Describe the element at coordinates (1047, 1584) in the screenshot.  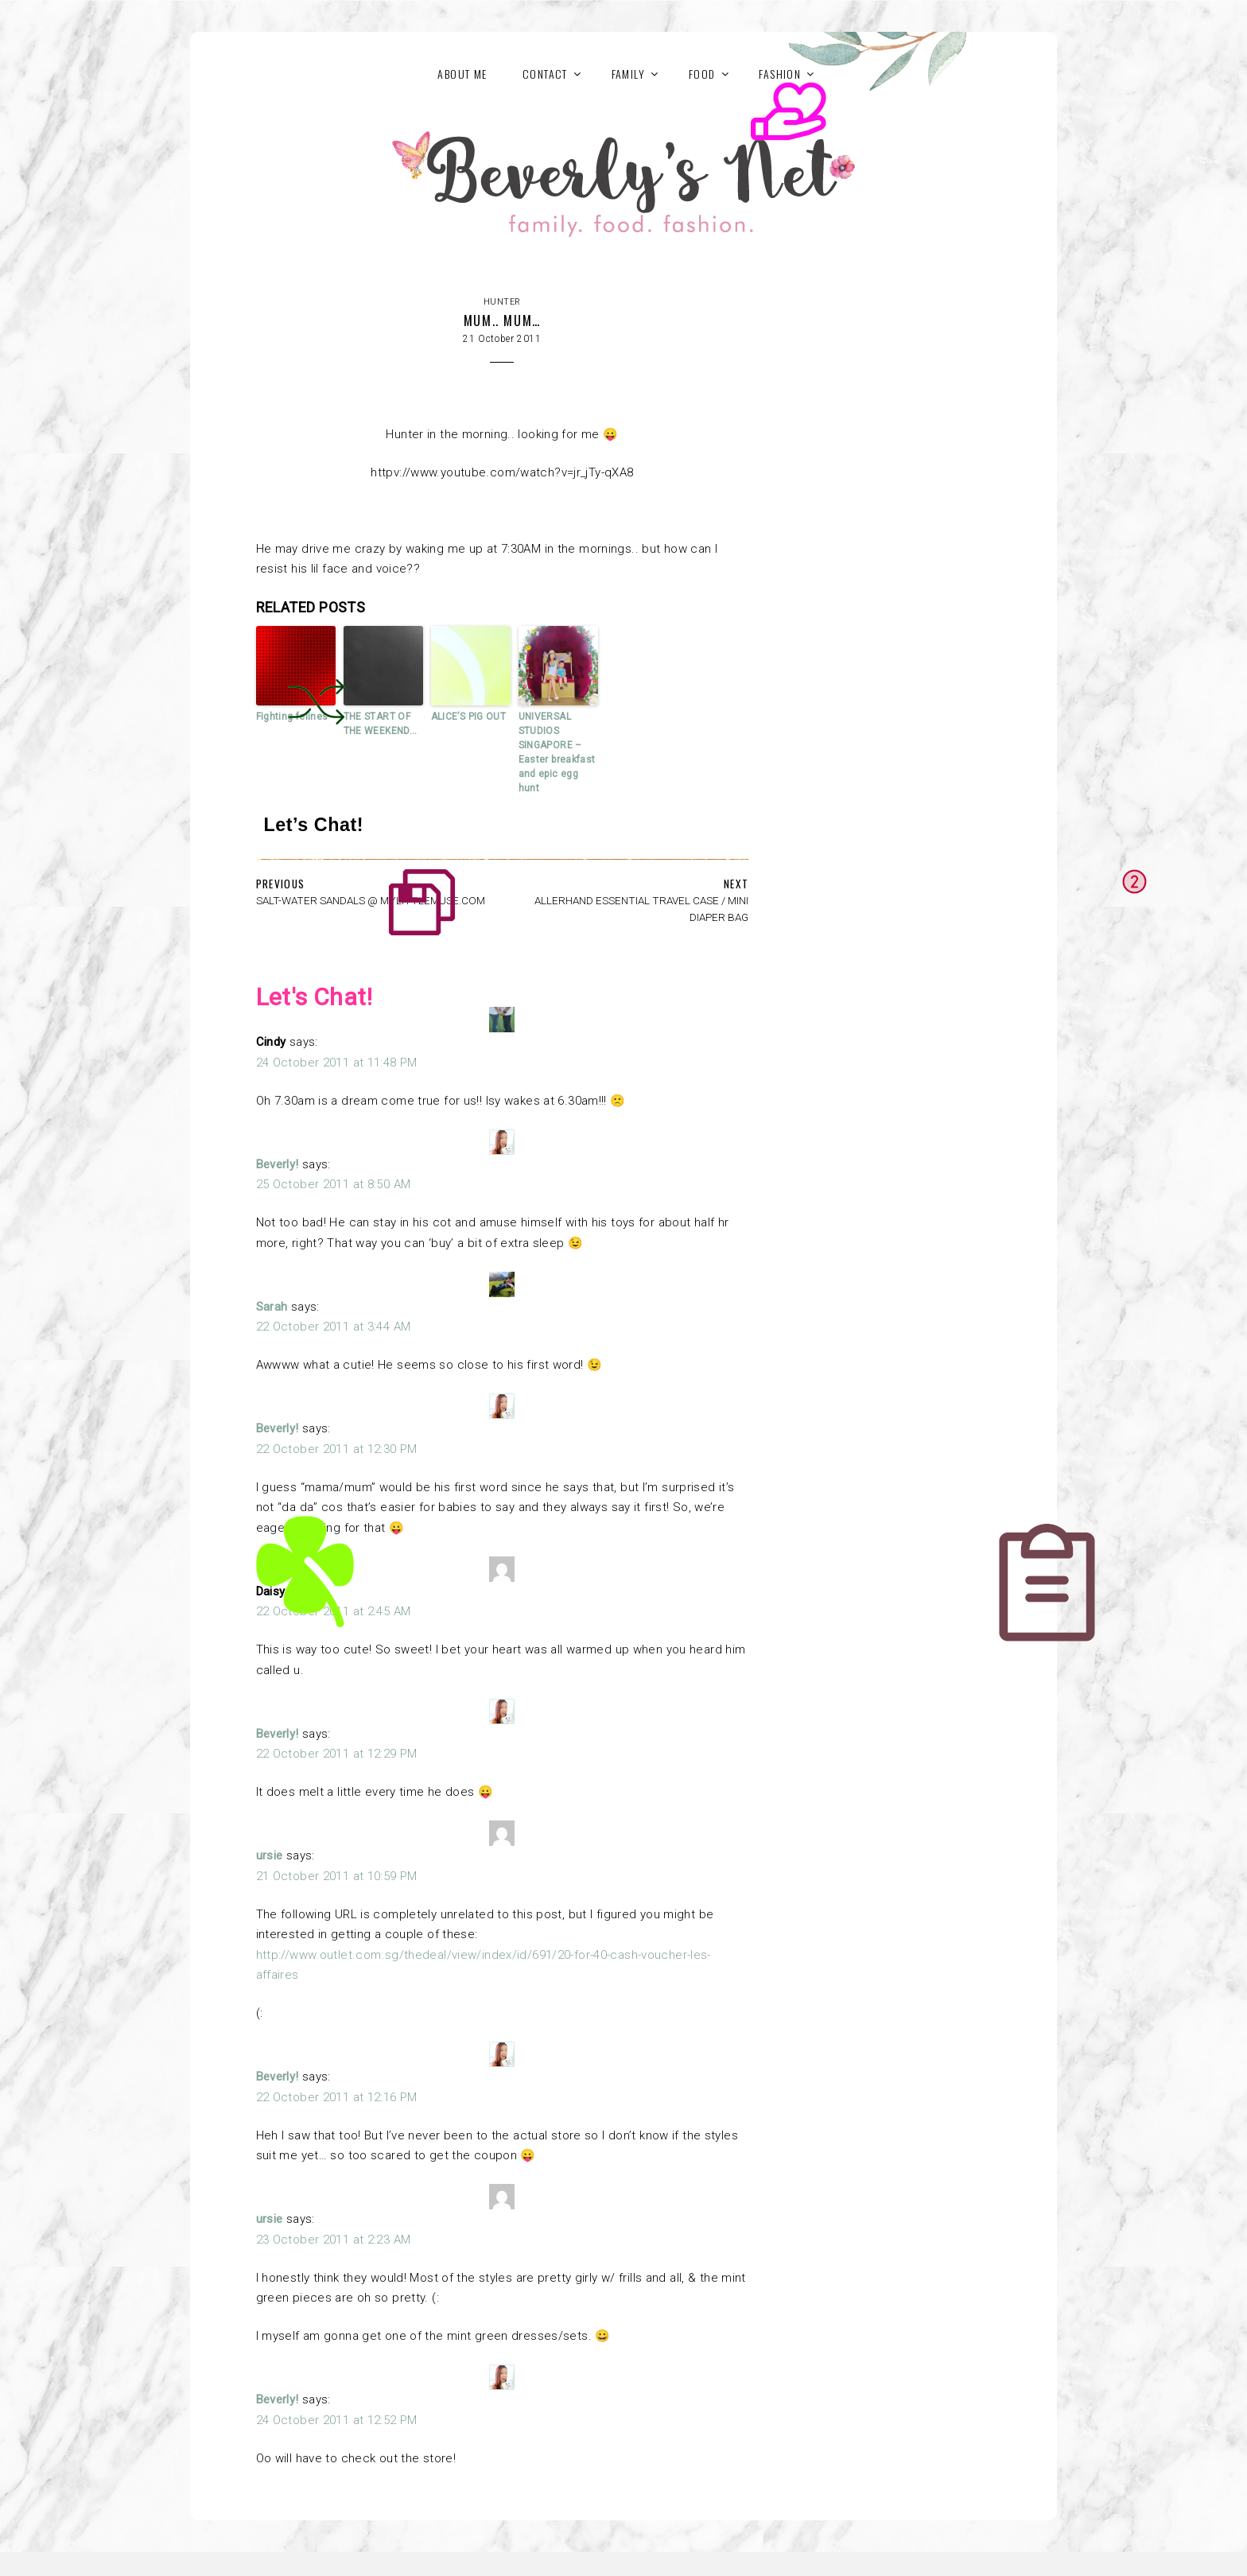
I see `view clipboard contents` at that location.